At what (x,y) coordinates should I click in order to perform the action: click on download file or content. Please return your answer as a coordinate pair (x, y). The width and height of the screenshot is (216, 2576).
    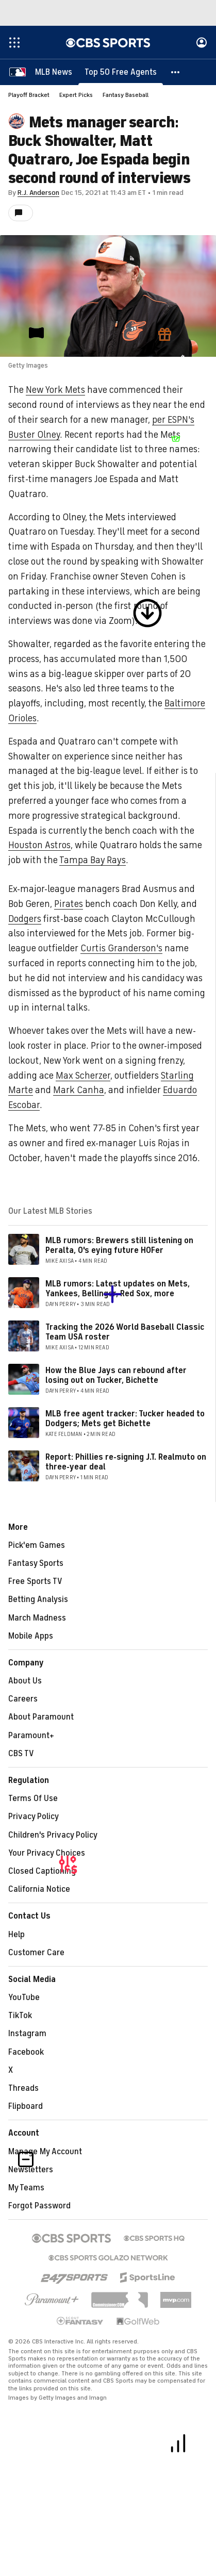
    Looking at the image, I should click on (147, 613).